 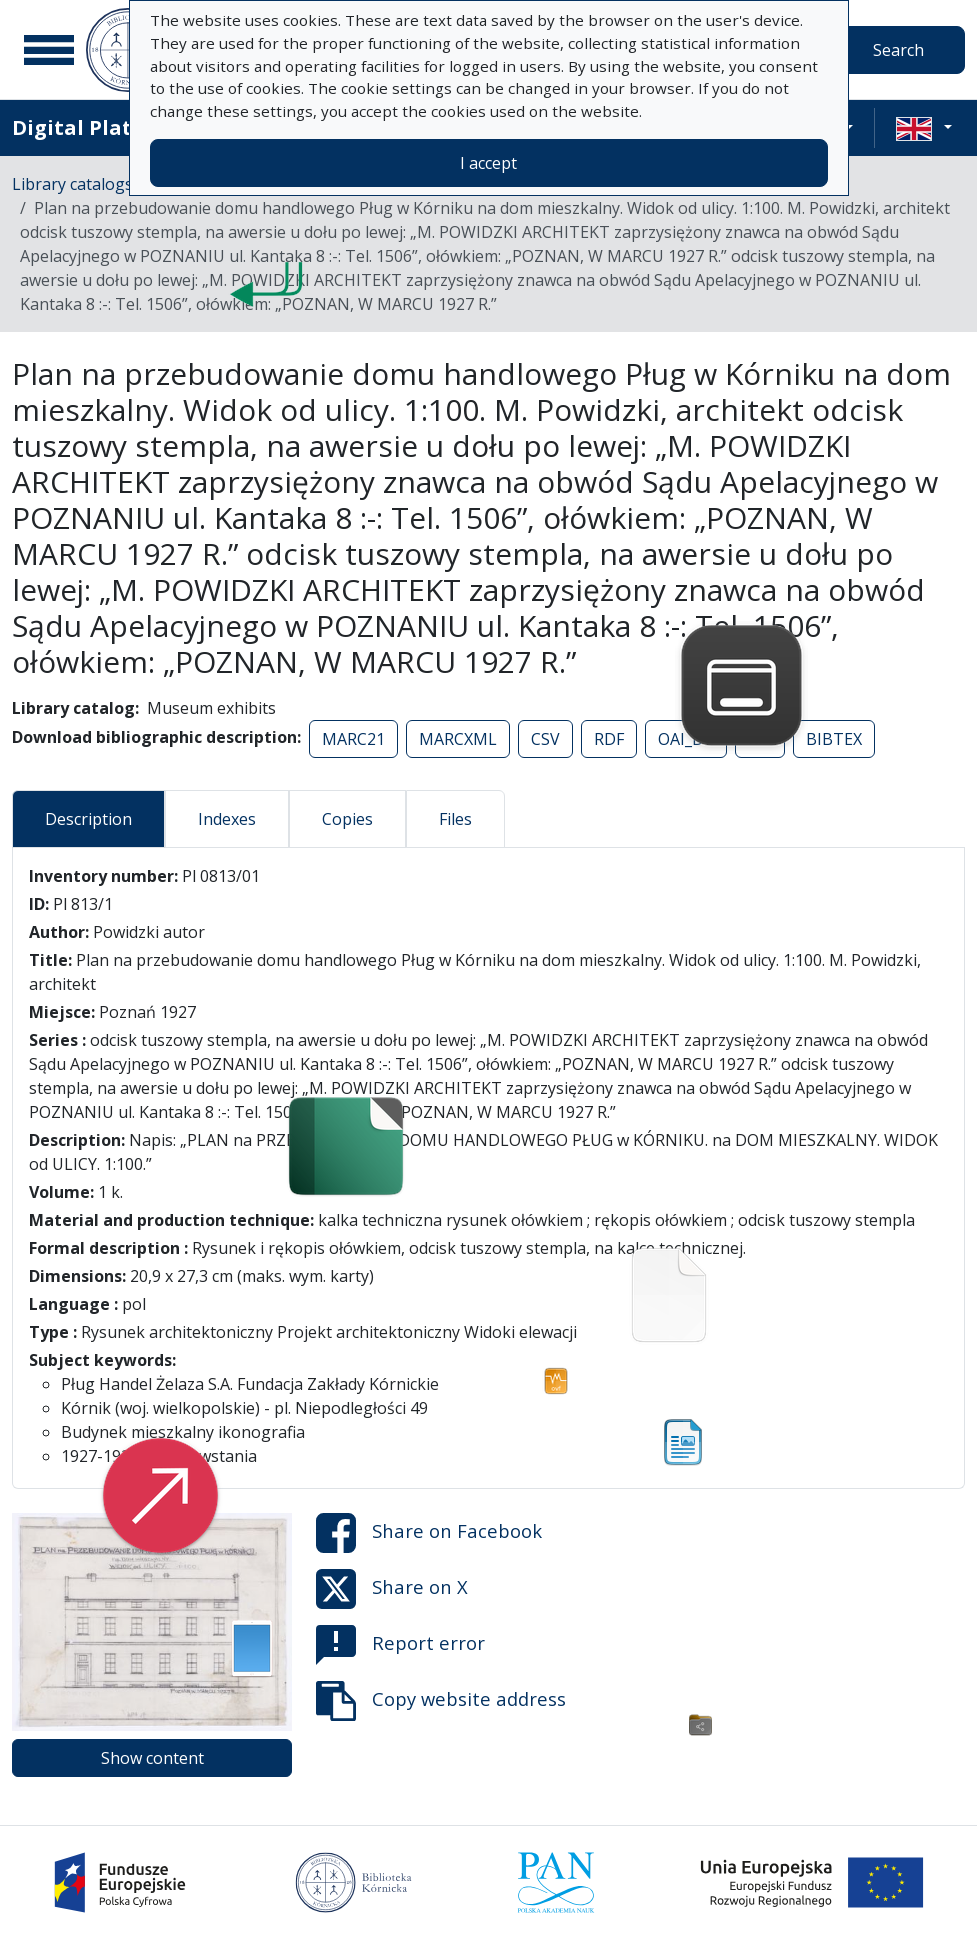 I want to click on iPad device with cellular connectivity, so click(x=252, y=1648).